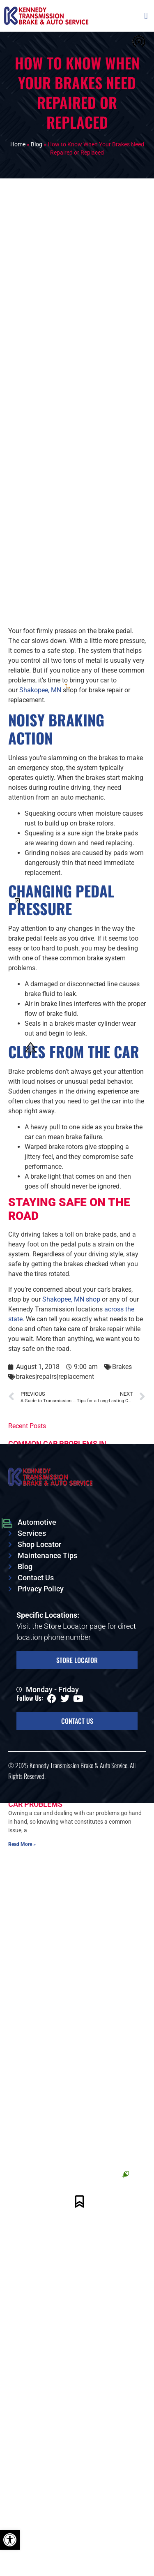  What do you see at coordinates (139, 41) in the screenshot?
I see `enable wifi hotspot or tethering` at bounding box center [139, 41].